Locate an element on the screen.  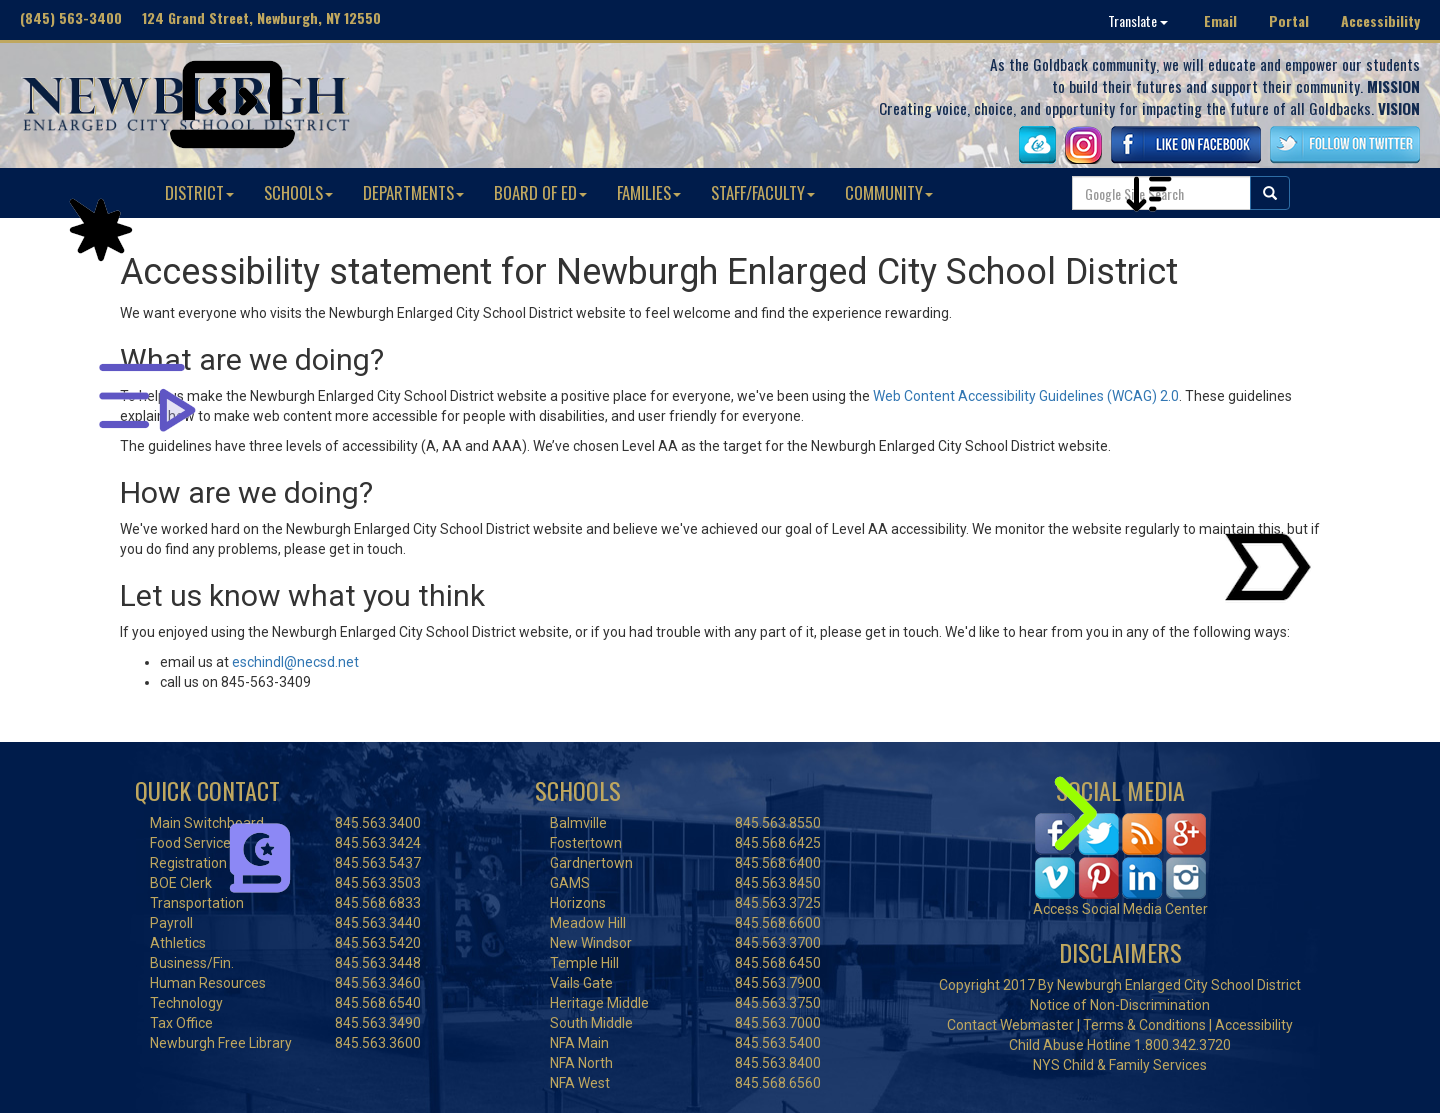
open code editor or development environment is located at coordinates (232, 104).